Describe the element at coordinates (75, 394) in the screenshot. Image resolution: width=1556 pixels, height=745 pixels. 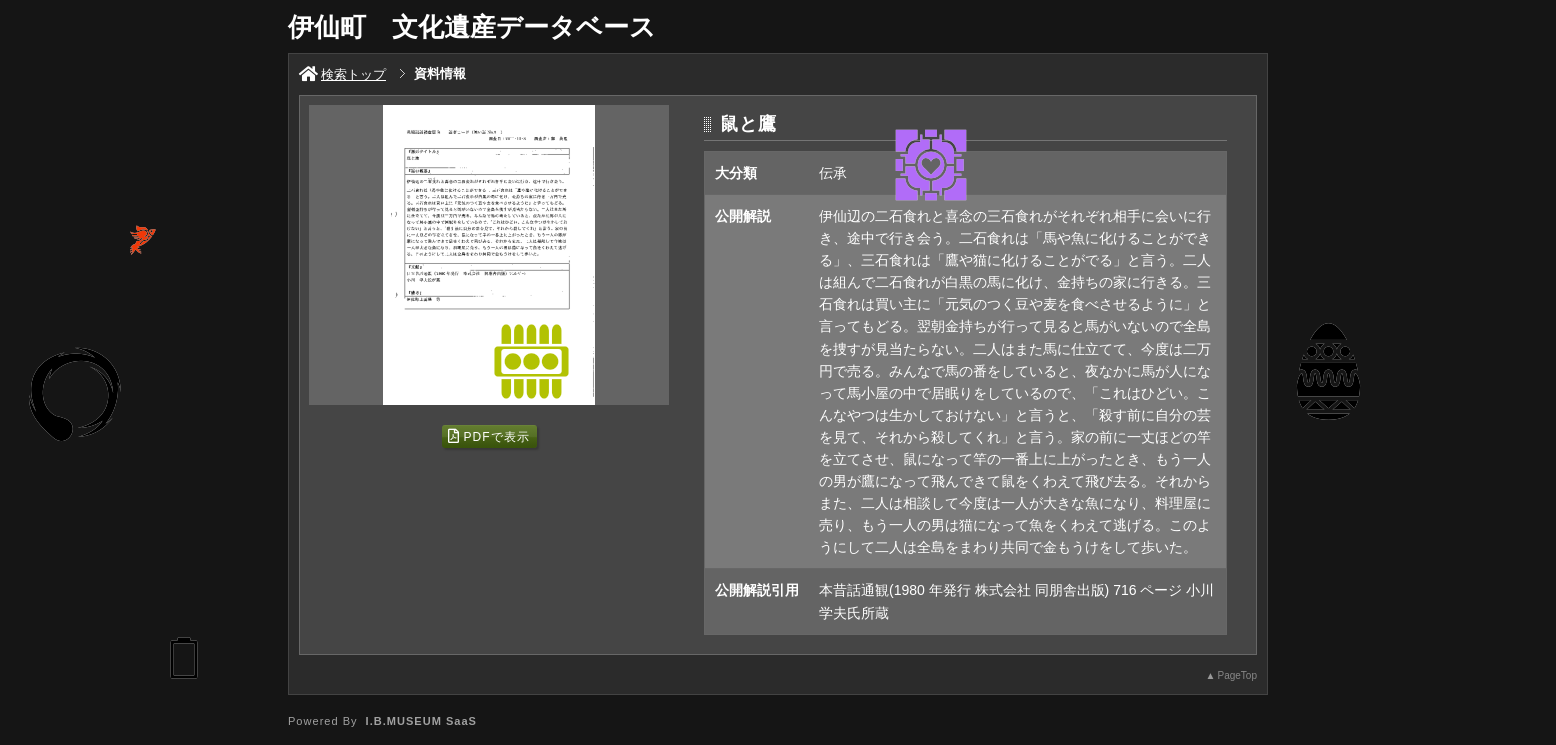
I see `zen or meditation mode` at that location.